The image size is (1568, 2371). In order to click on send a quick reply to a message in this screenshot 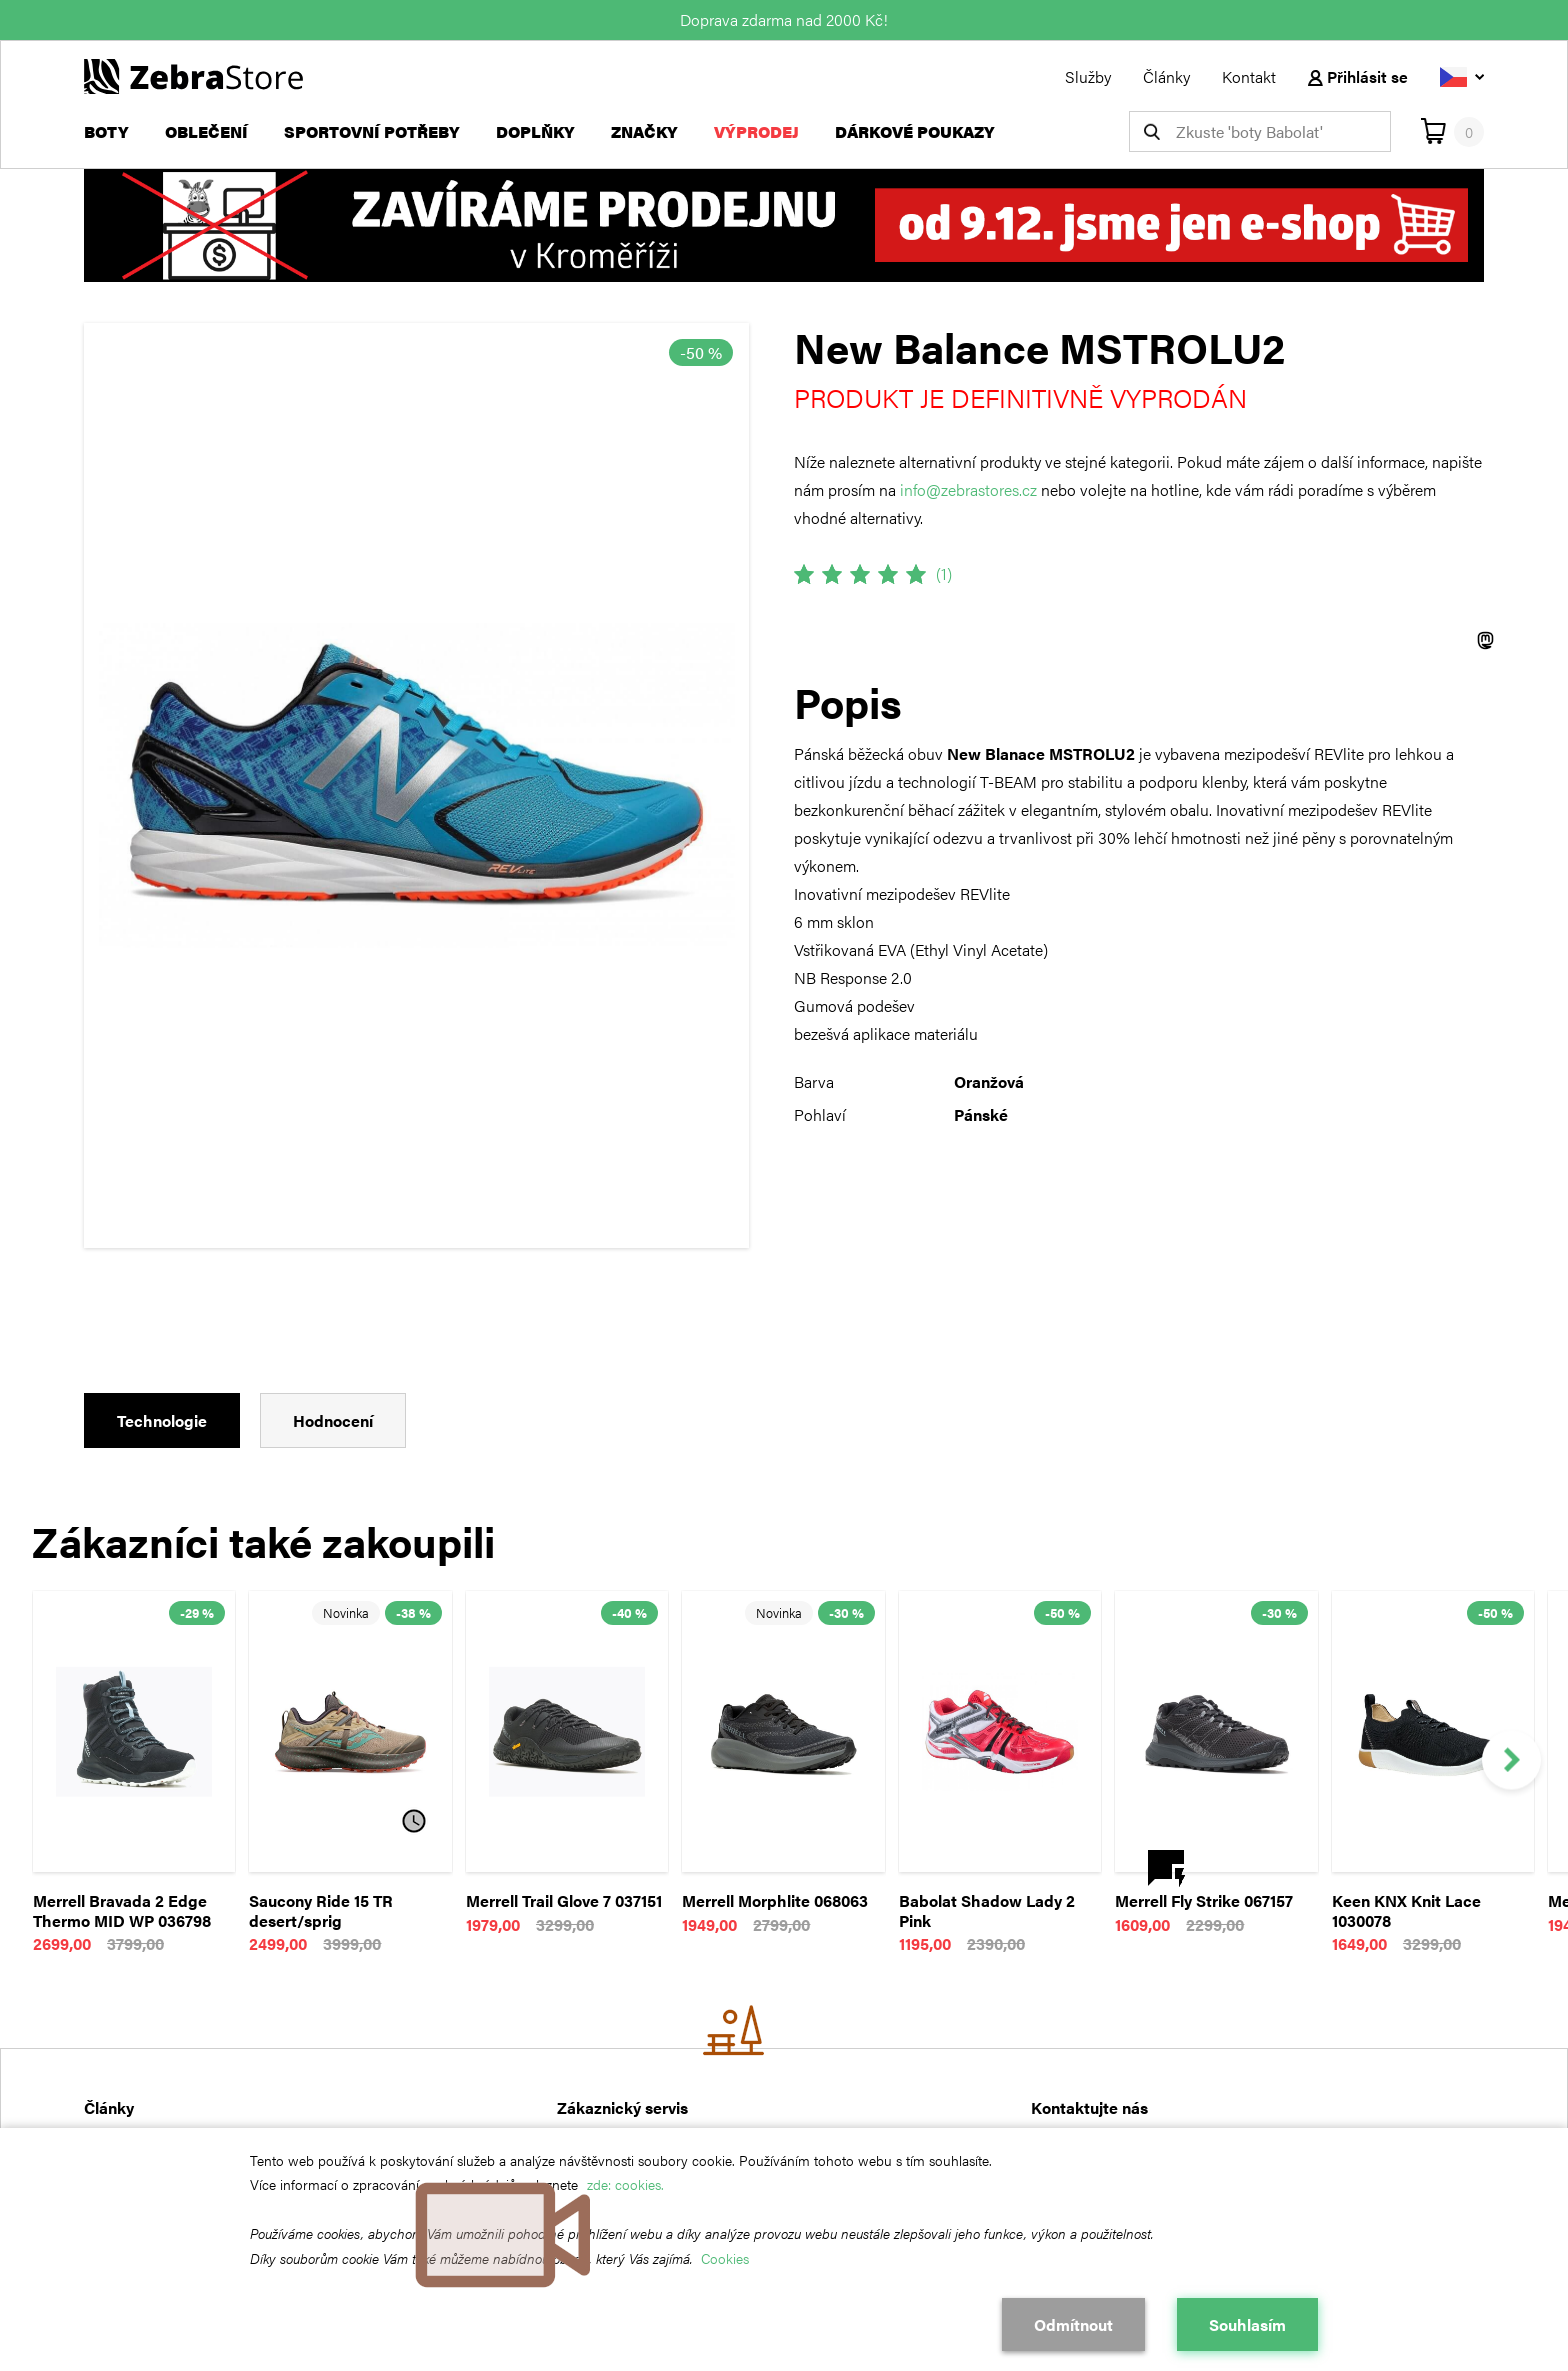, I will do `click(1166, 1868)`.